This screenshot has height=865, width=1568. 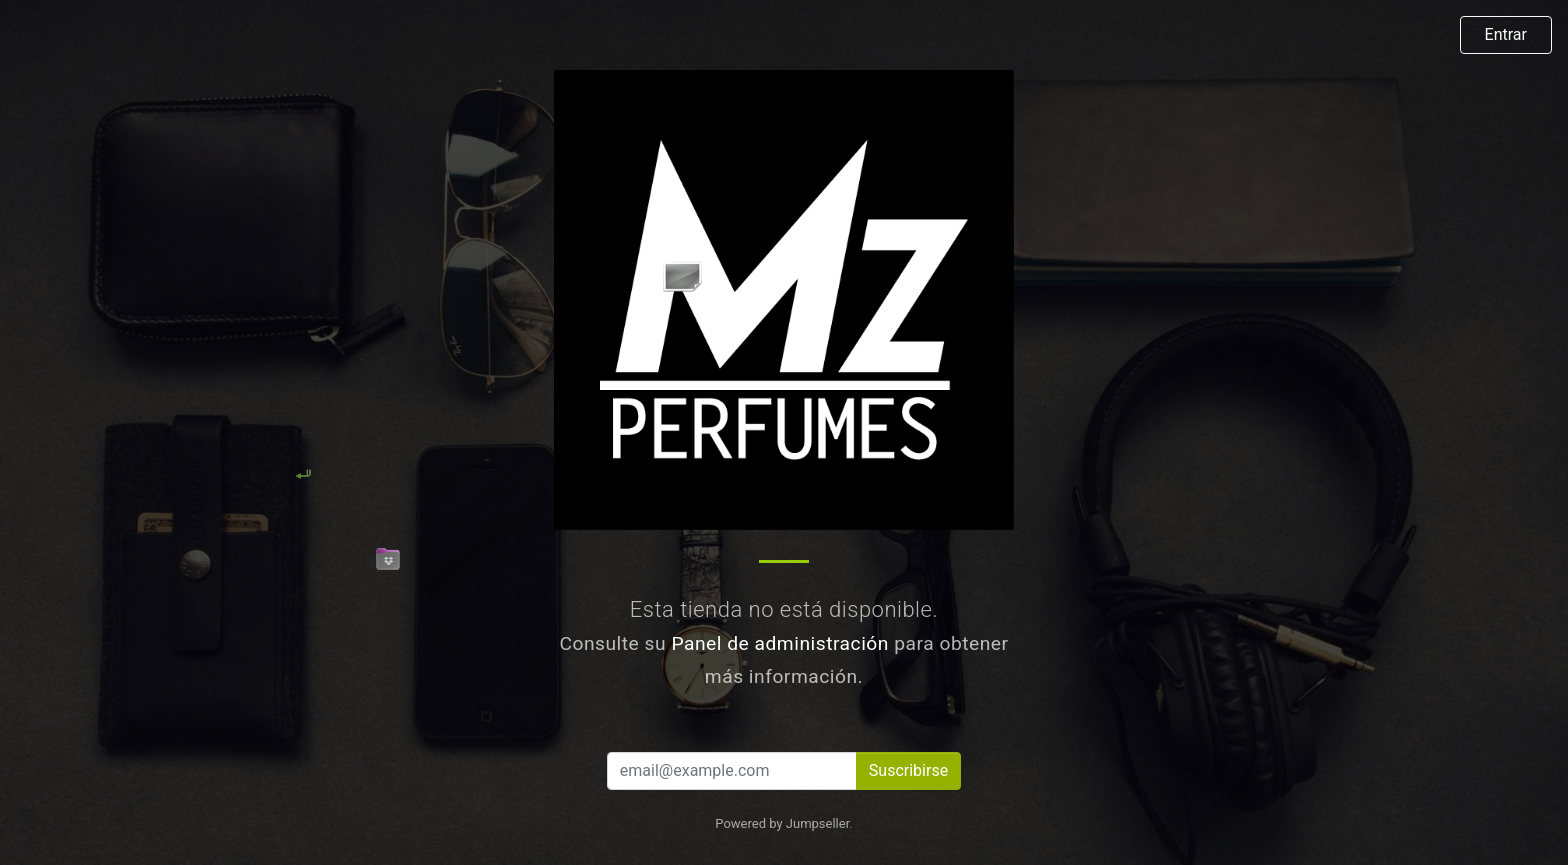 I want to click on reply to all recipients of an email, so click(x=303, y=473).